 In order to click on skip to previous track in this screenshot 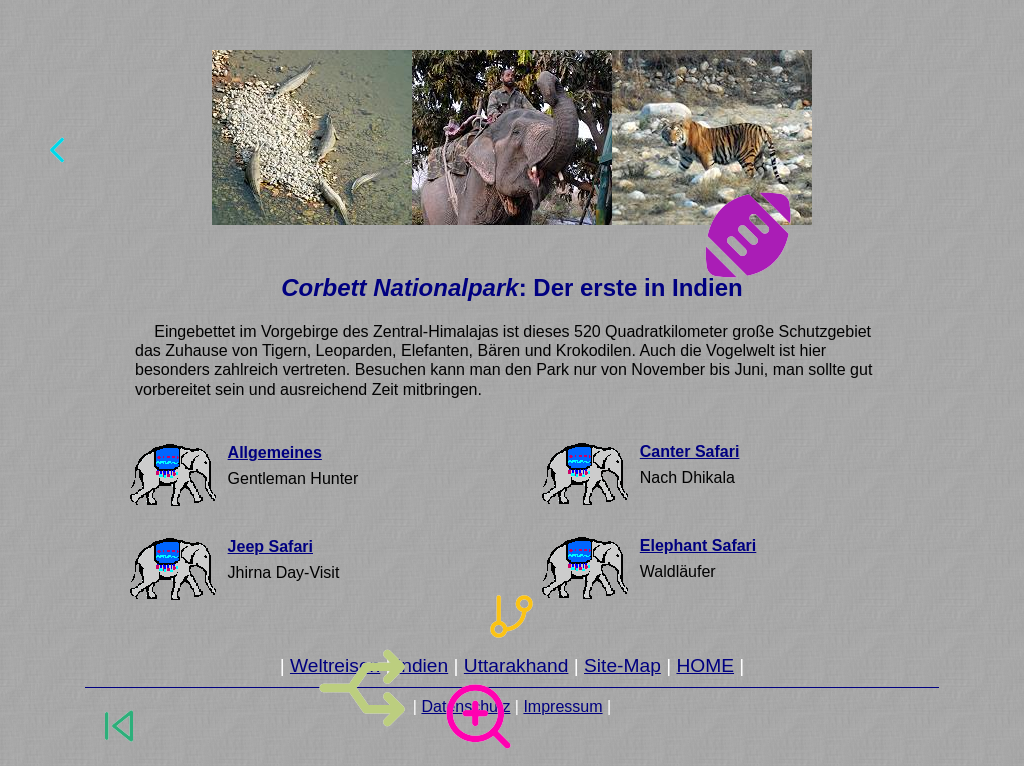, I will do `click(119, 726)`.